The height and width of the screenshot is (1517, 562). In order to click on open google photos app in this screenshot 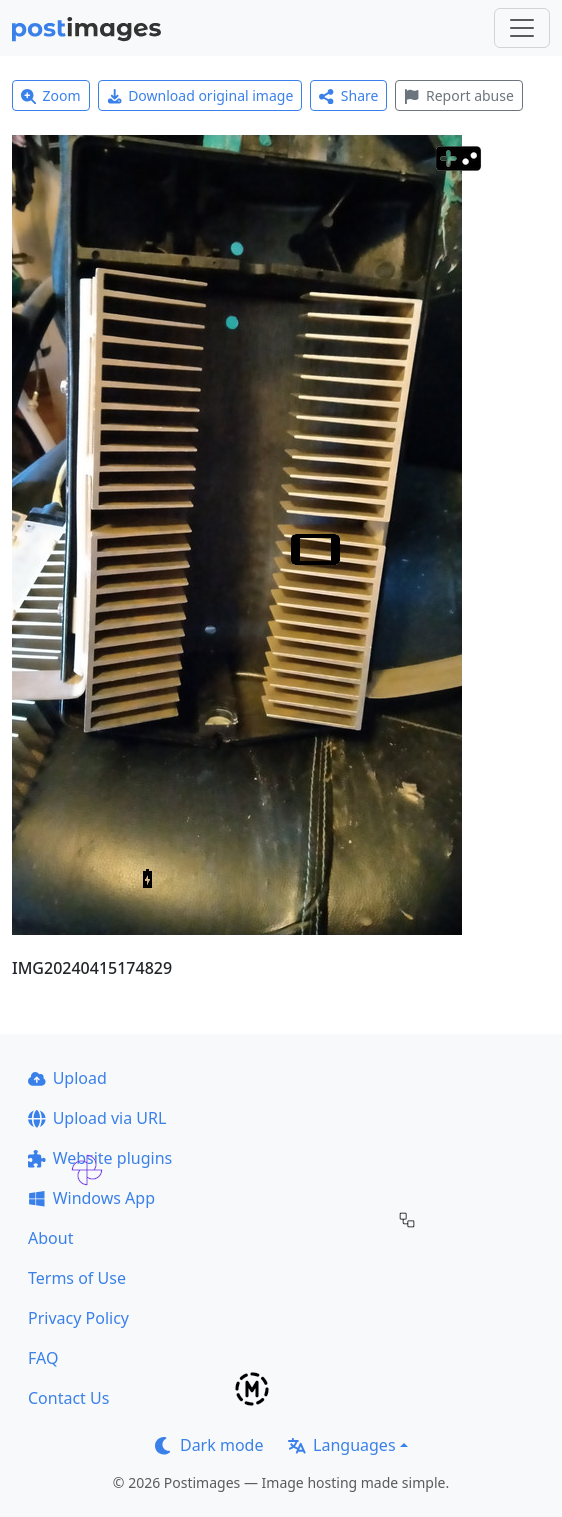, I will do `click(87, 1170)`.